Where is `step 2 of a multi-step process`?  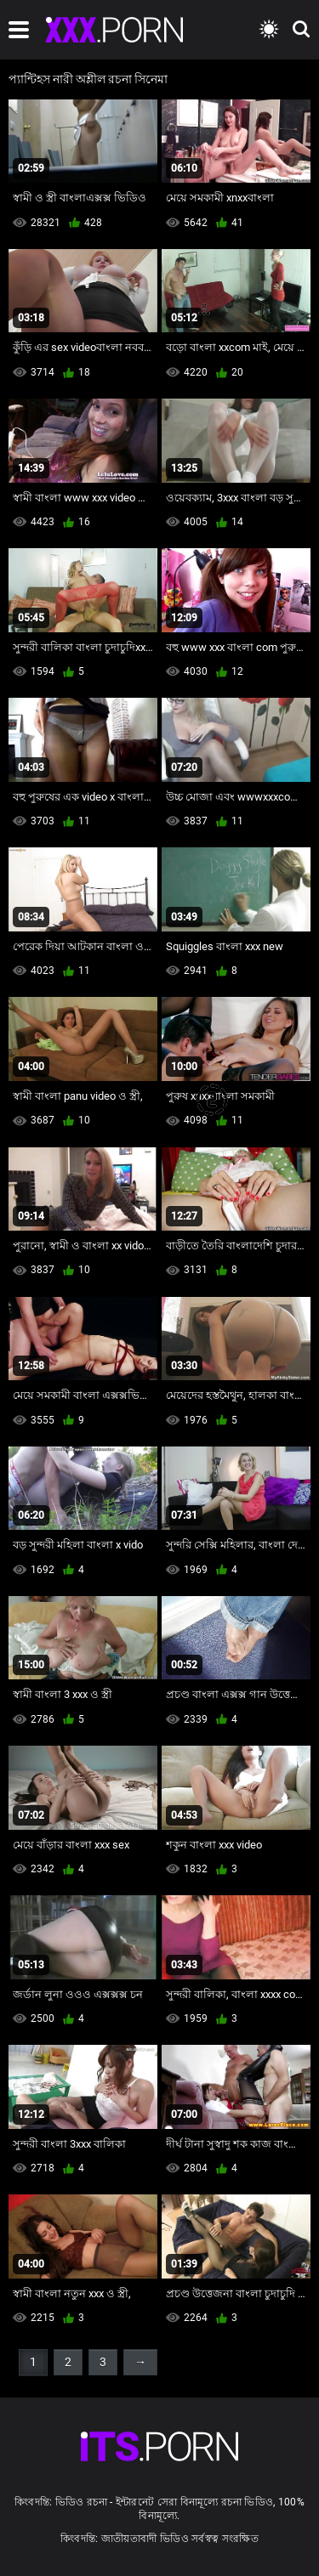
step 2 of a multi-step process is located at coordinates (212, 1100).